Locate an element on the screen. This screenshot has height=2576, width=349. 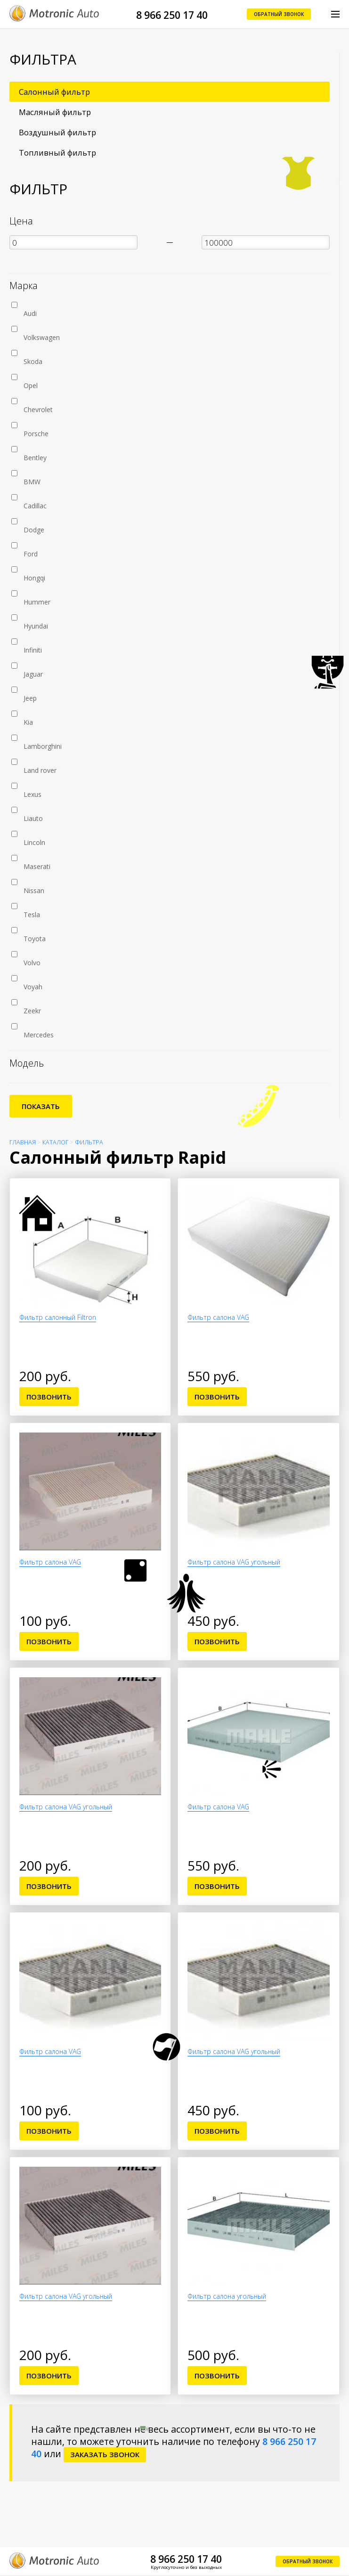
select peas as an ingredient is located at coordinates (258, 1106).